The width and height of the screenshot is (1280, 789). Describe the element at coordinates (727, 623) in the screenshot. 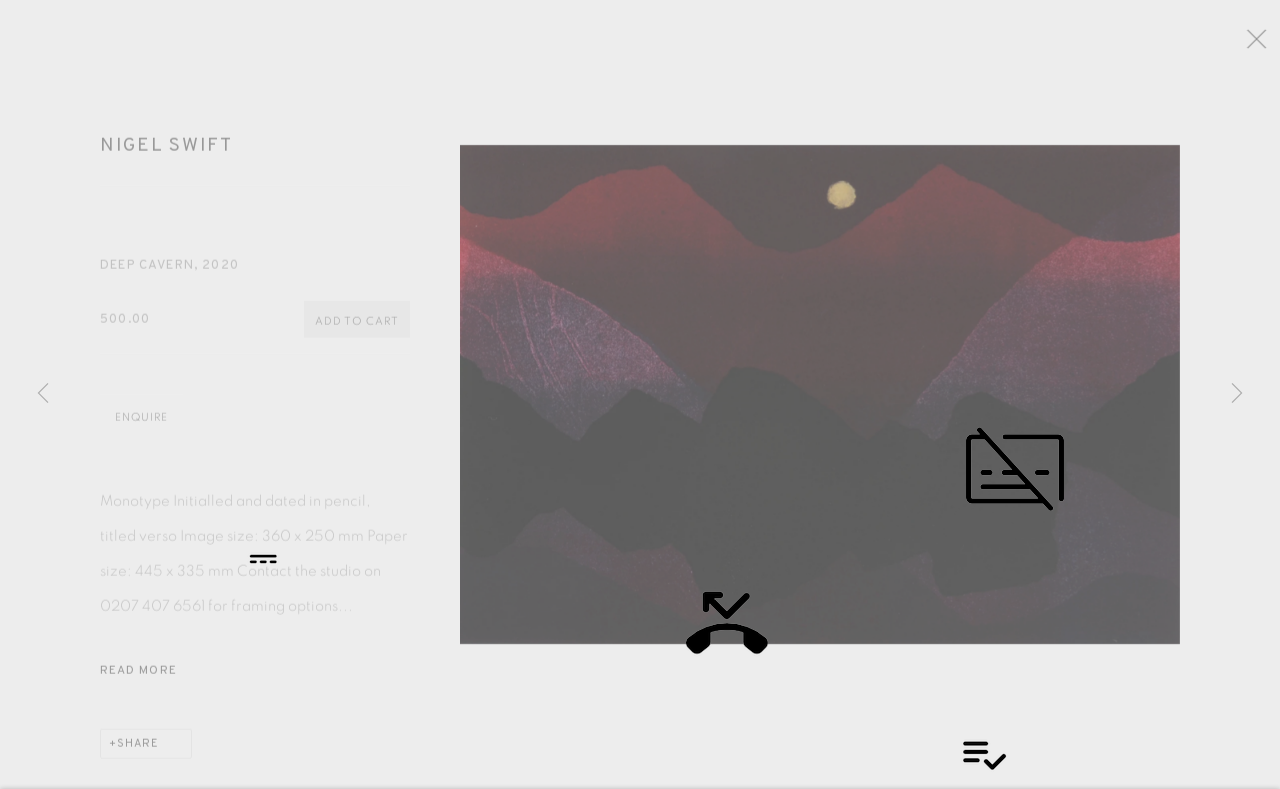

I see `indicates a missed phone call` at that location.